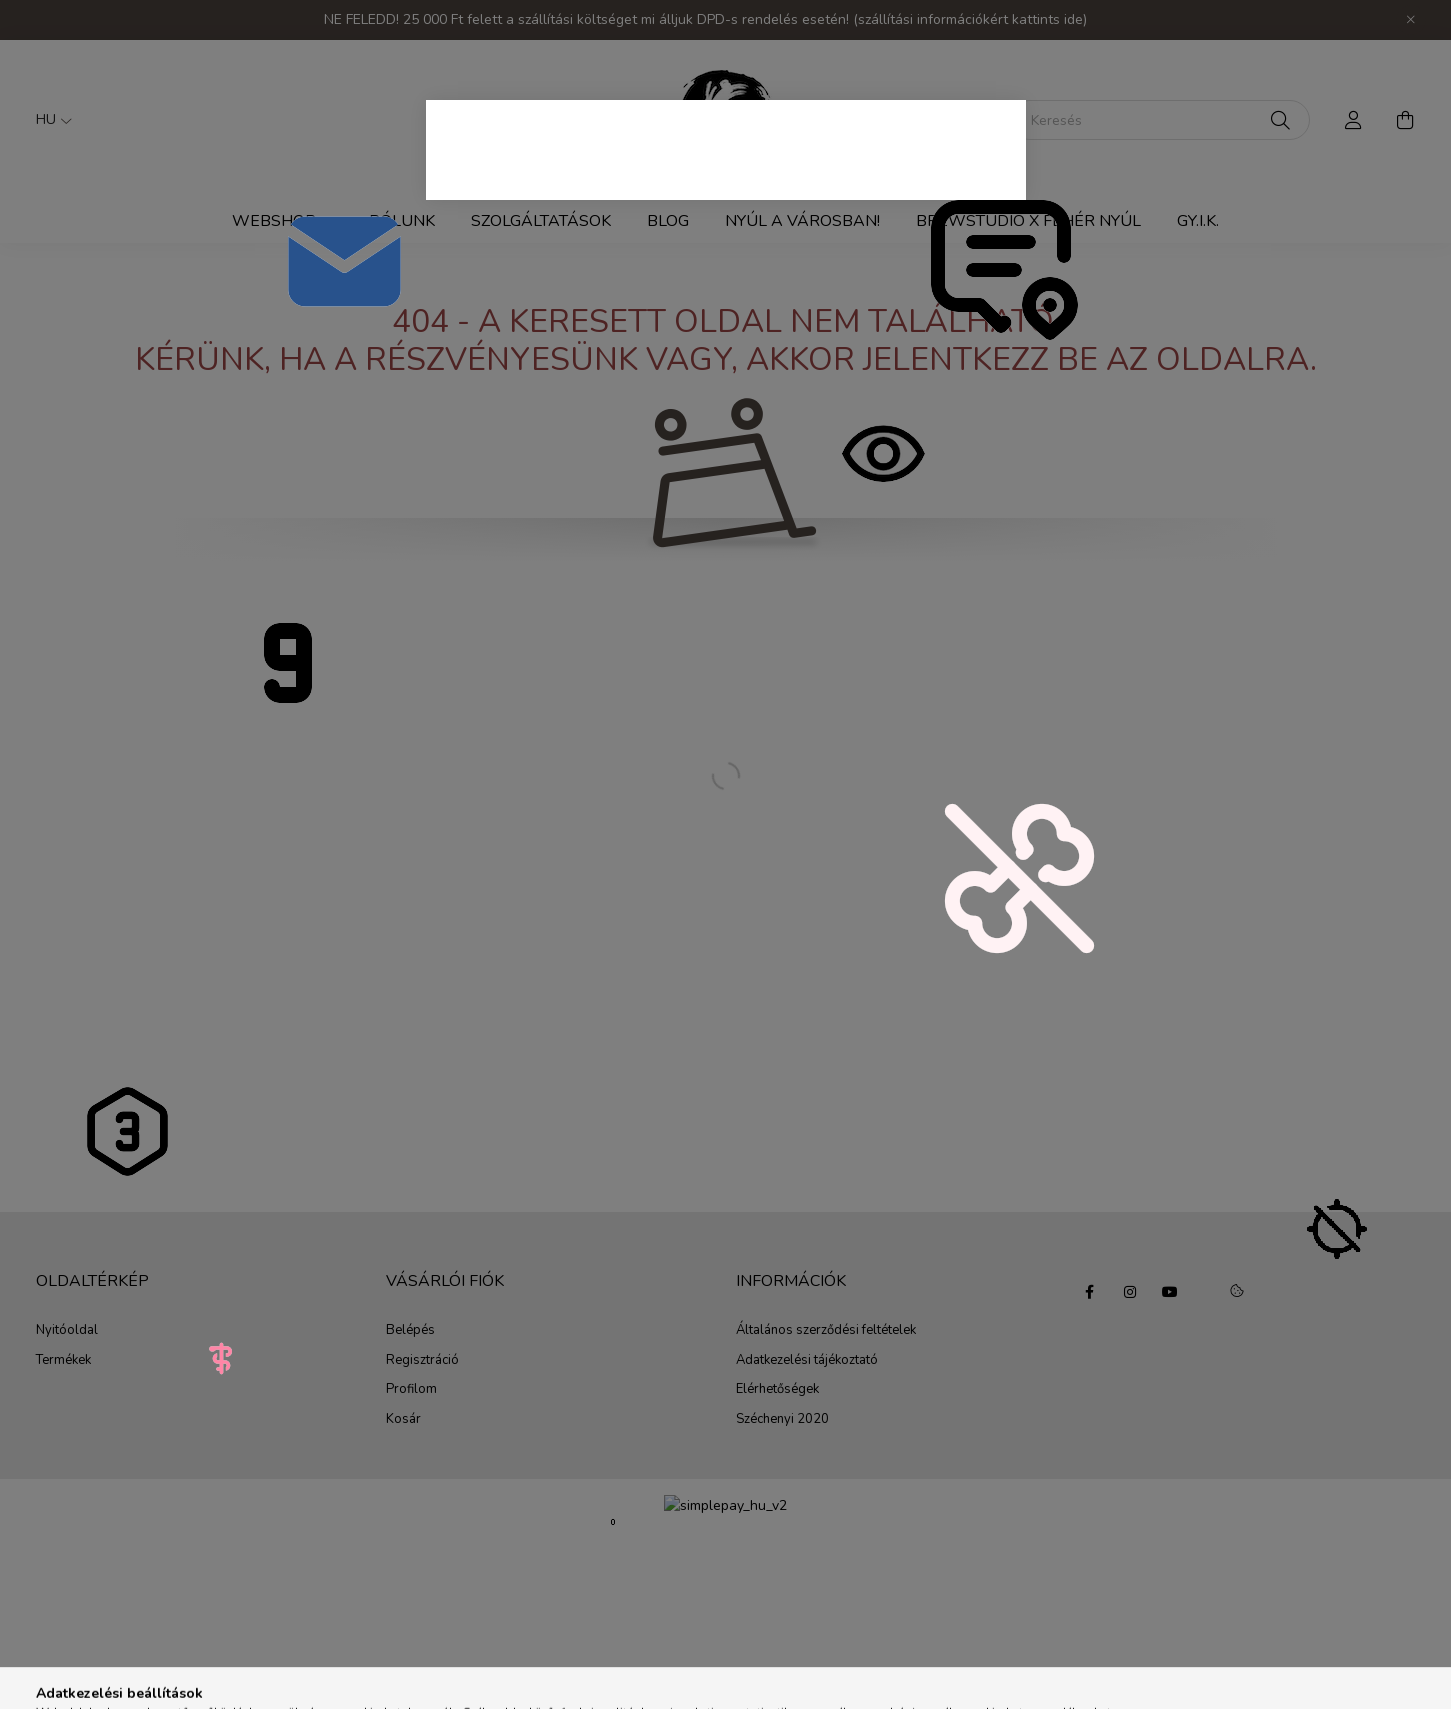 The width and height of the screenshot is (1451, 1709). Describe the element at coordinates (288, 663) in the screenshot. I see `indicates item number 9 in a list or sequence` at that location.